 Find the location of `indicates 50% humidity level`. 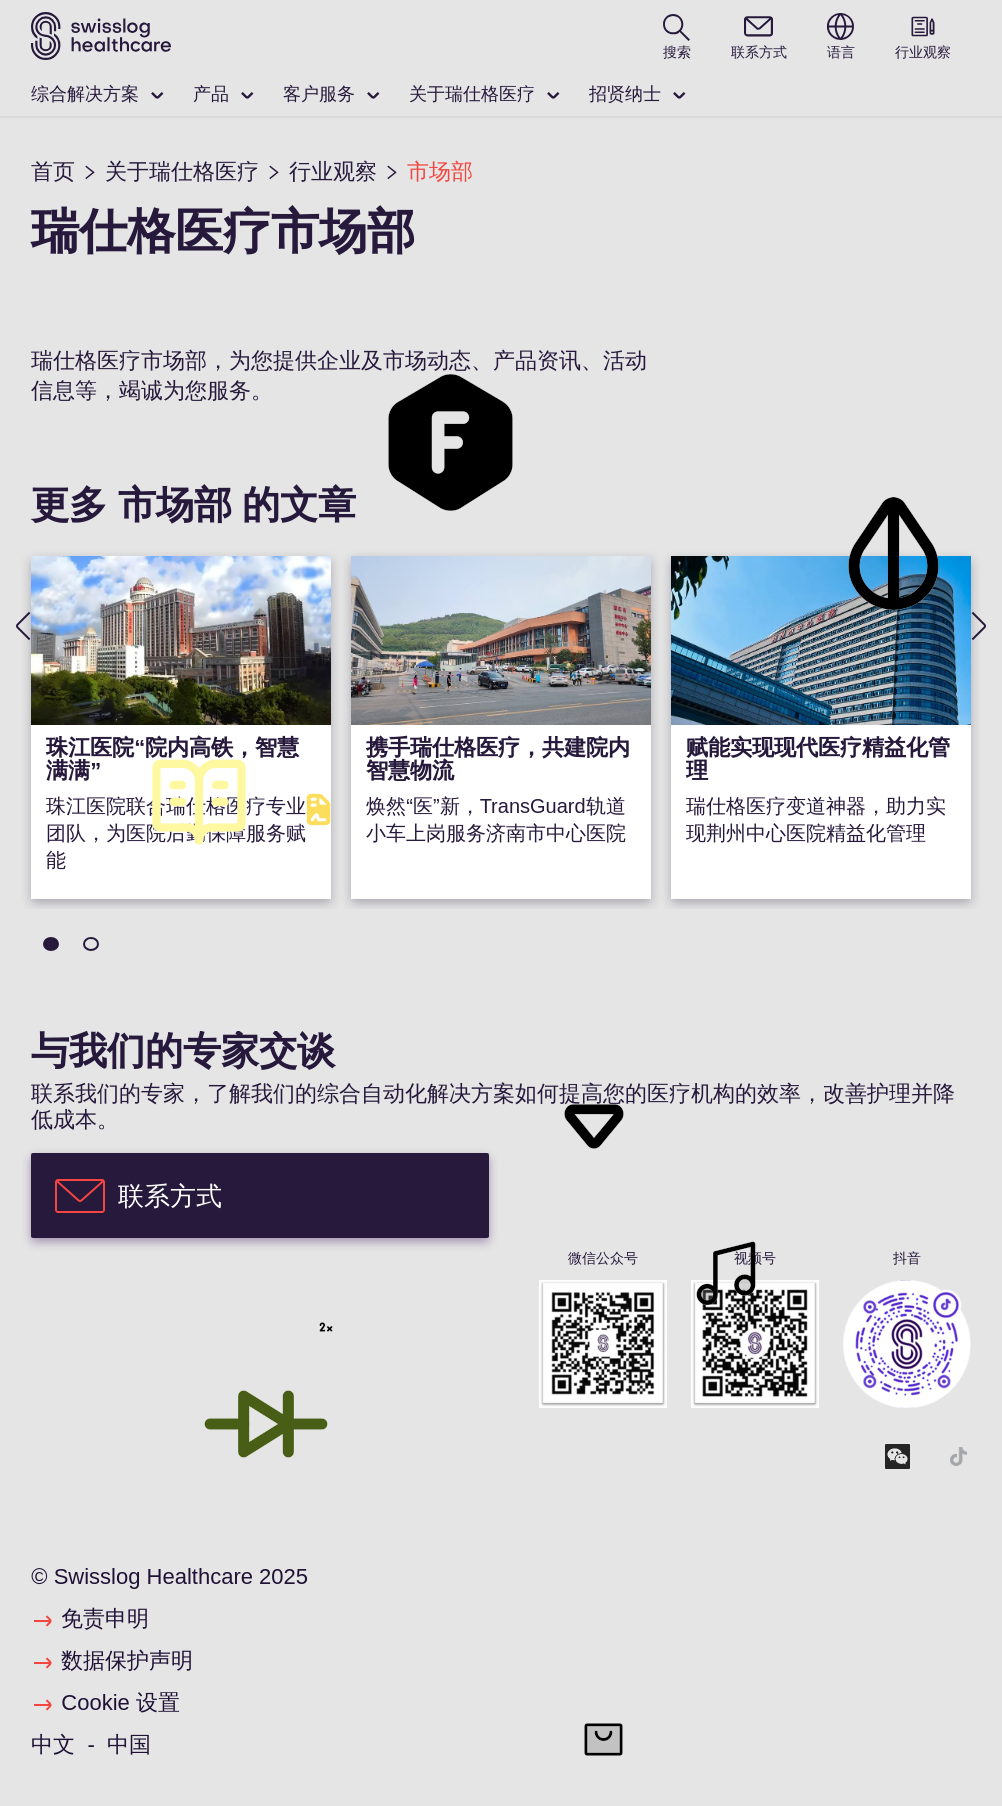

indicates 50% humidity level is located at coordinates (893, 553).